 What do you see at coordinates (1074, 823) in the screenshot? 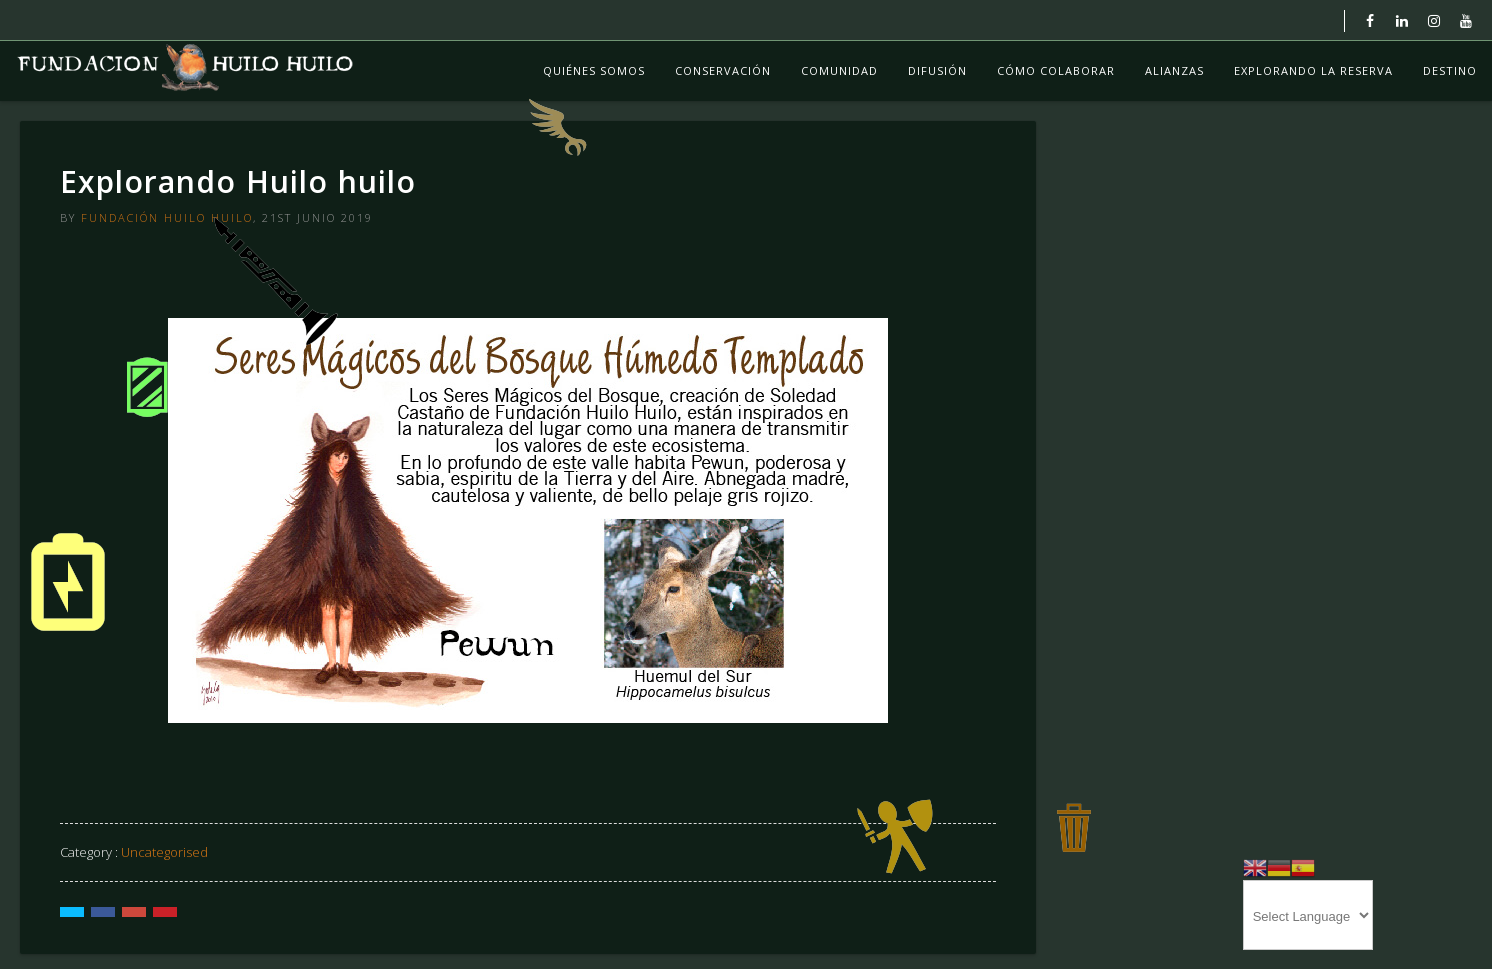
I see `delete selected item` at bounding box center [1074, 823].